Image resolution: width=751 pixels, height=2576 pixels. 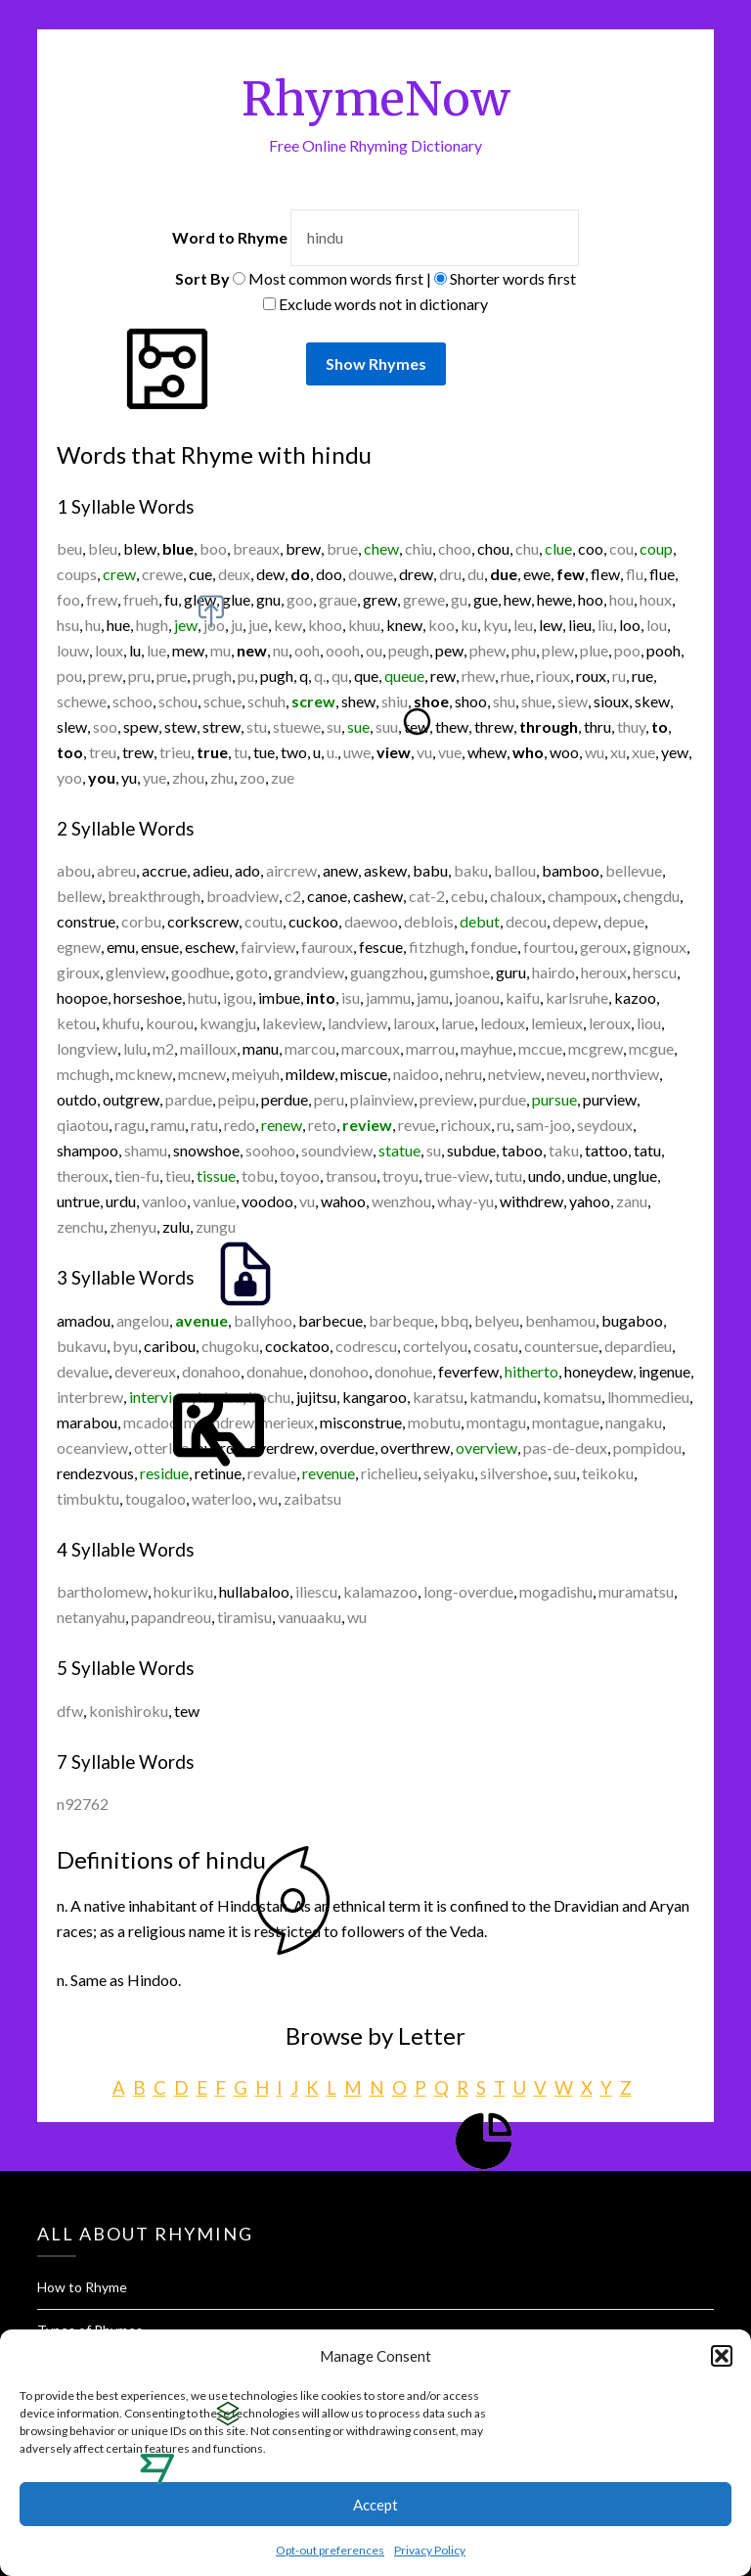 I want to click on indicates hurricane or tropical storm warning, so click(x=292, y=1900).